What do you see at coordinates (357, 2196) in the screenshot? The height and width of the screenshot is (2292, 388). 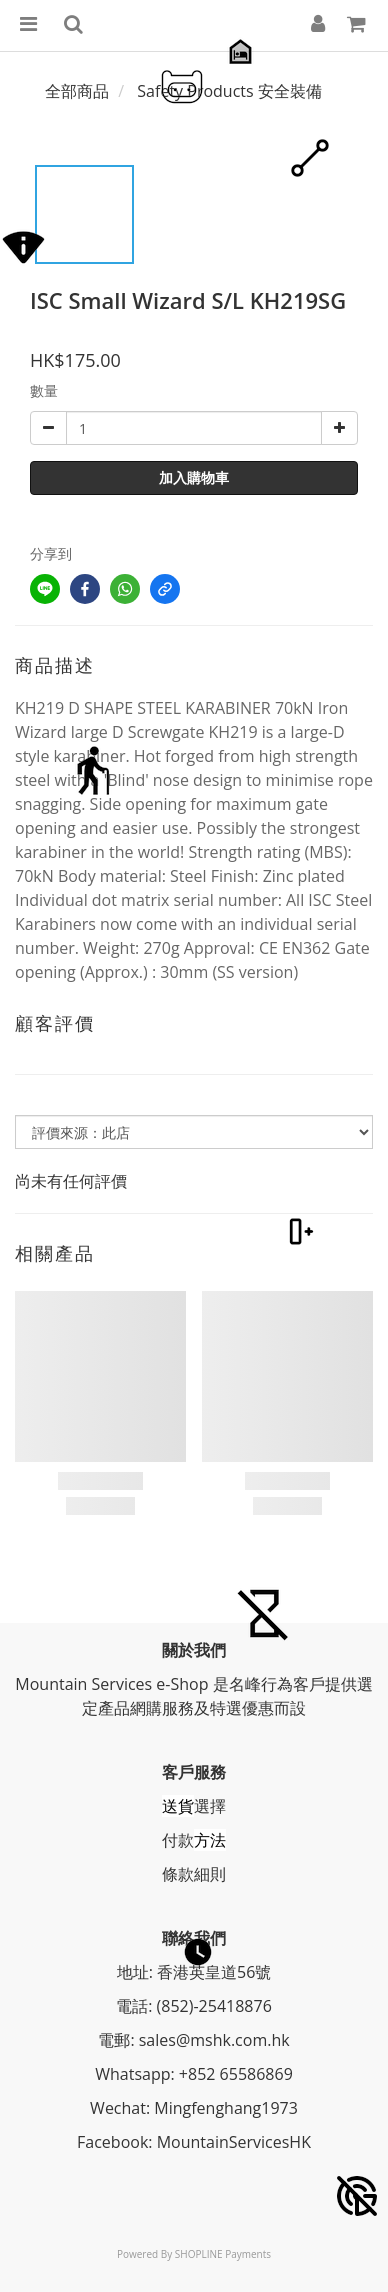 I see `radar or scanning feature disabled` at bounding box center [357, 2196].